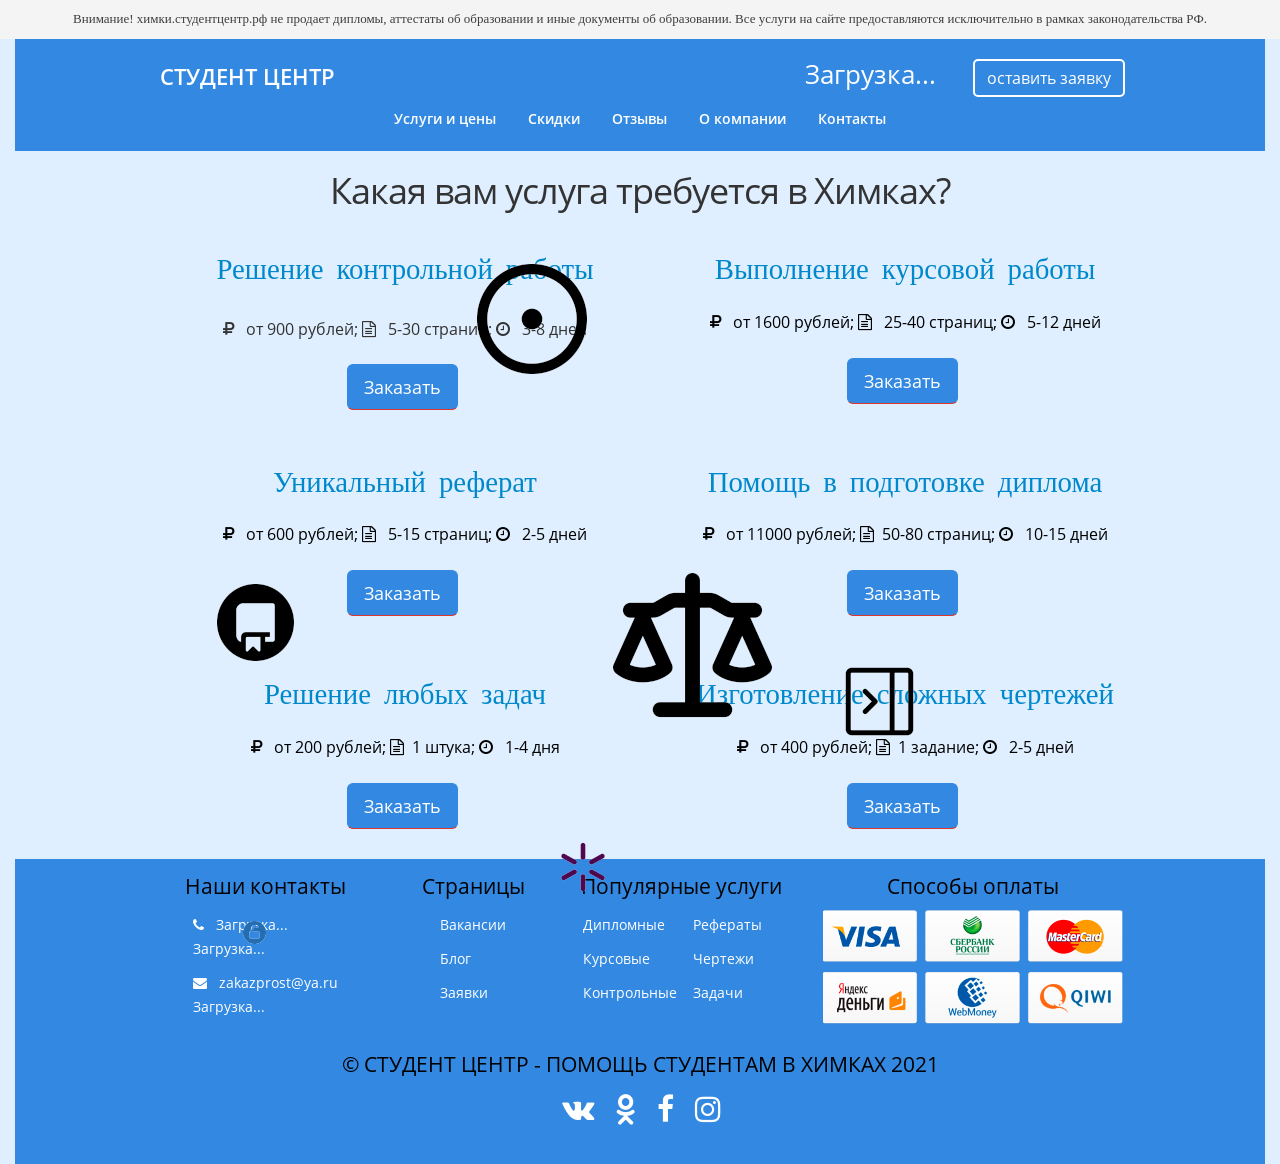  I want to click on view license or legal information, so click(692, 652).